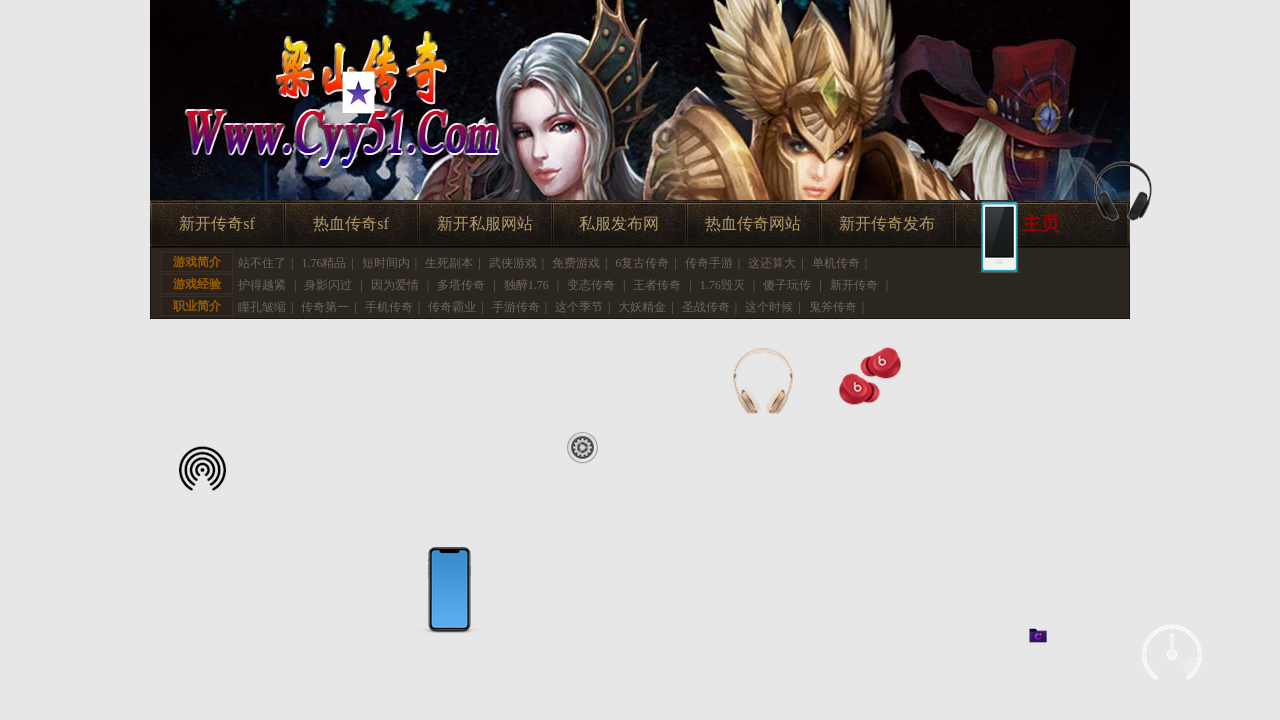 The height and width of the screenshot is (720, 1280). What do you see at coordinates (582, 447) in the screenshot?
I see `open settings or preferences` at bounding box center [582, 447].